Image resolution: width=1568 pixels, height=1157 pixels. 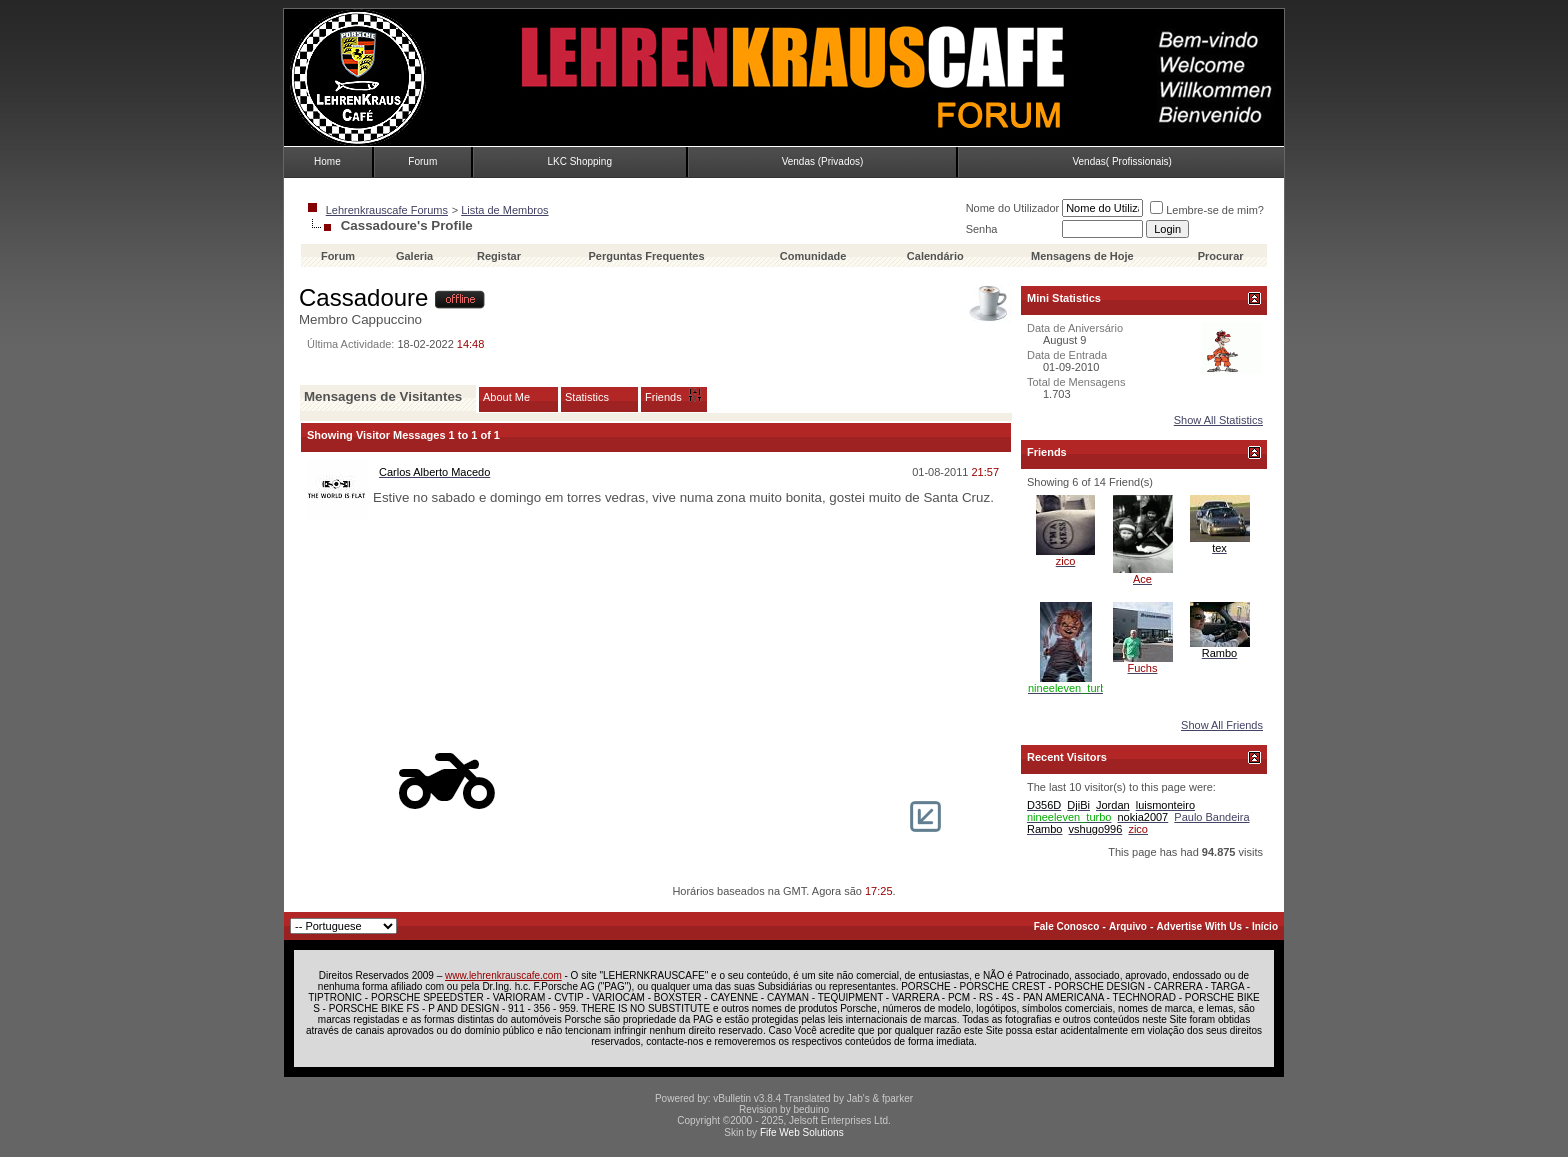 What do you see at coordinates (925, 816) in the screenshot?
I see `collapse or minimize content` at bounding box center [925, 816].